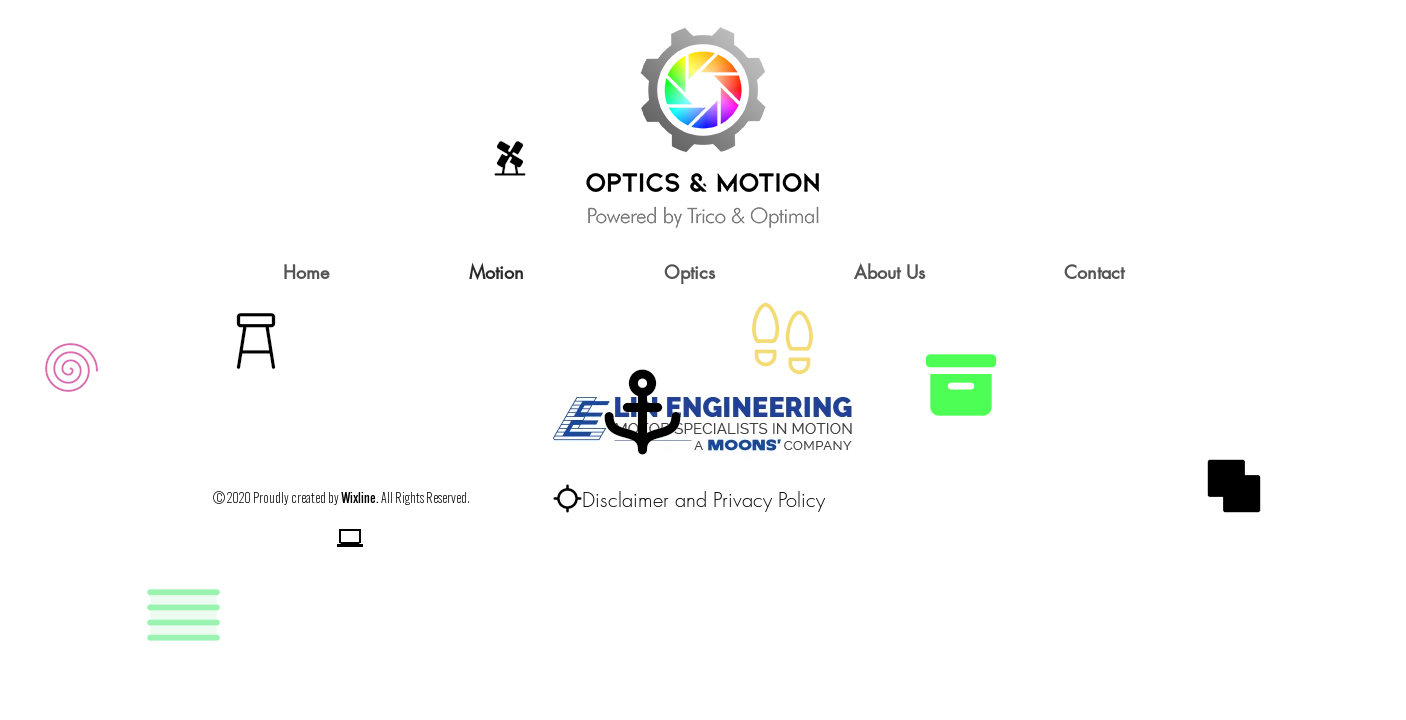 Image resolution: width=1406 pixels, height=720 pixels. What do you see at coordinates (256, 341) in the screenshot?
I see `browse furniture or seating options` at bounding box center [256, 341].